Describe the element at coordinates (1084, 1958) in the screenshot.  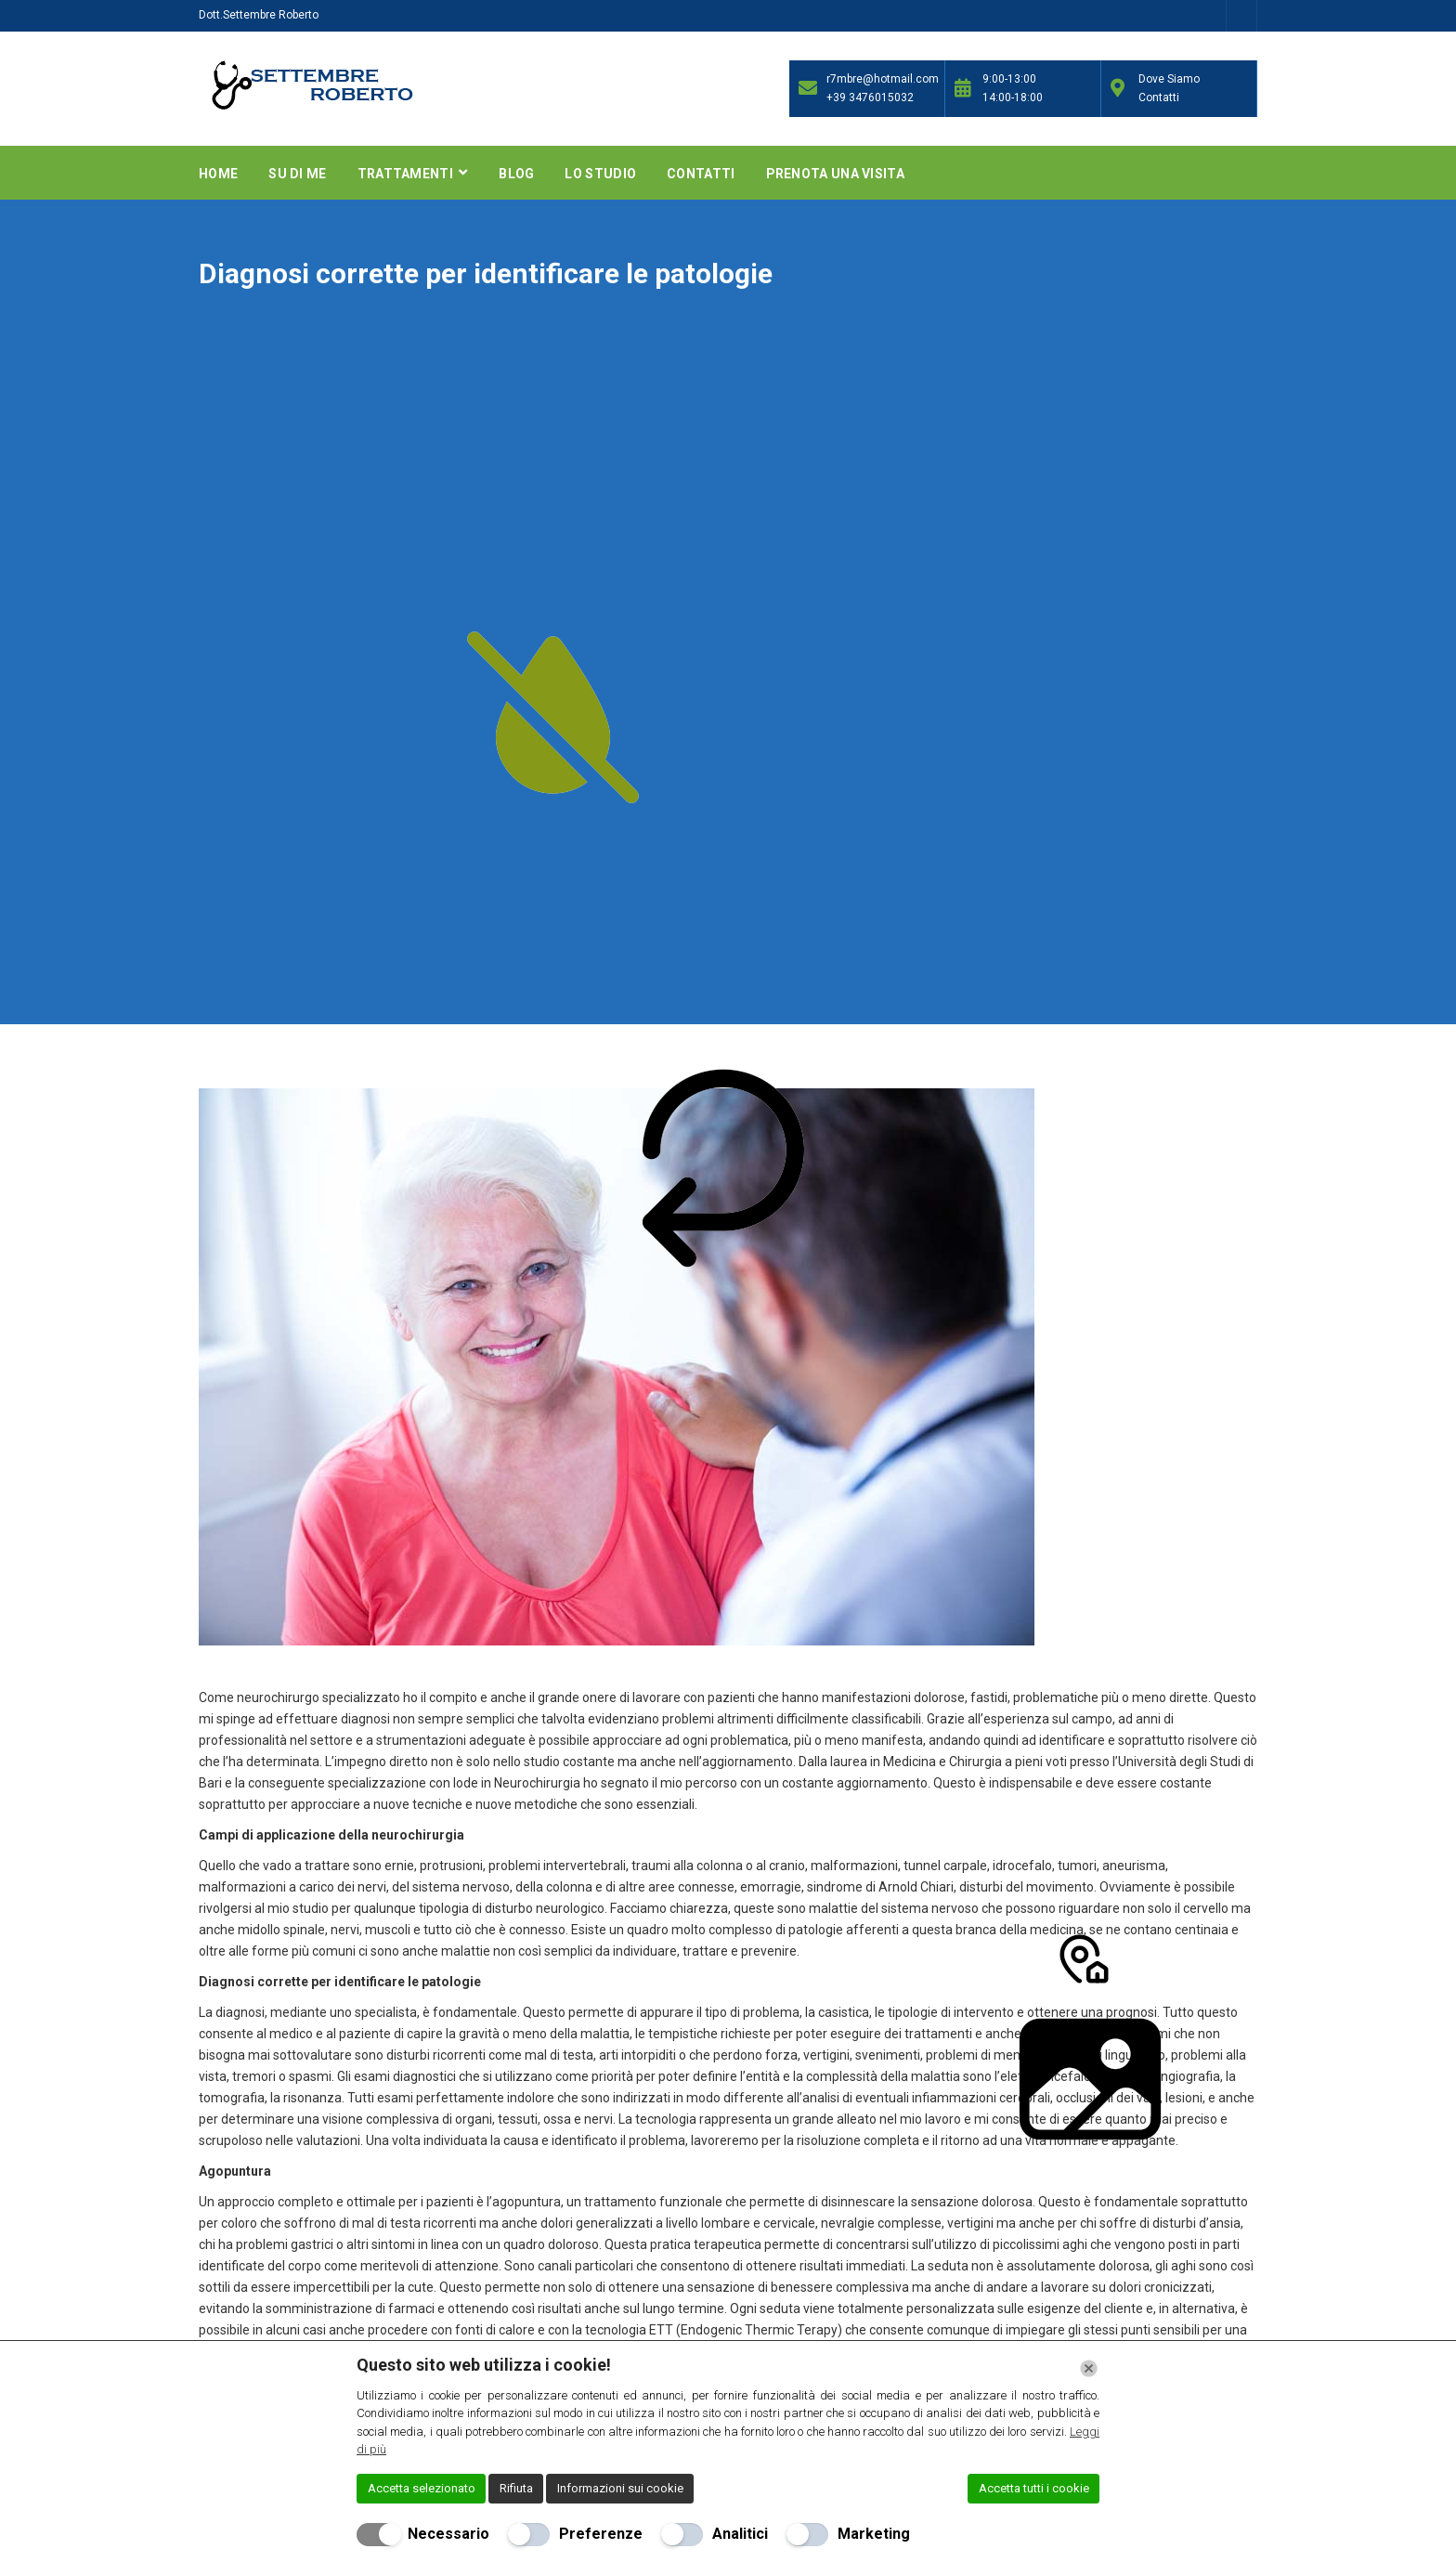
I see `view home location on map` at that location.